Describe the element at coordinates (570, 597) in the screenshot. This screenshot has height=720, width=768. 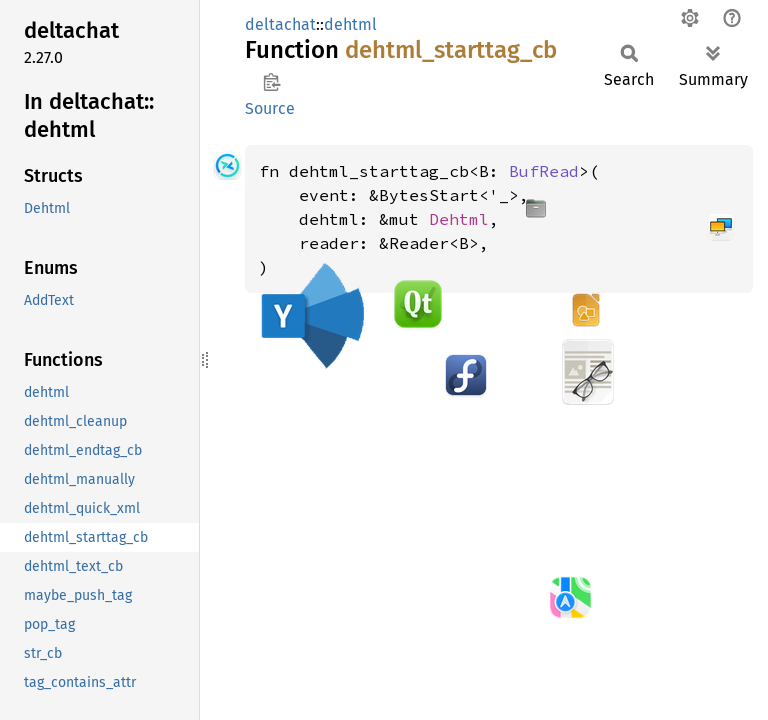
I see `open gnome maps application` at that location.